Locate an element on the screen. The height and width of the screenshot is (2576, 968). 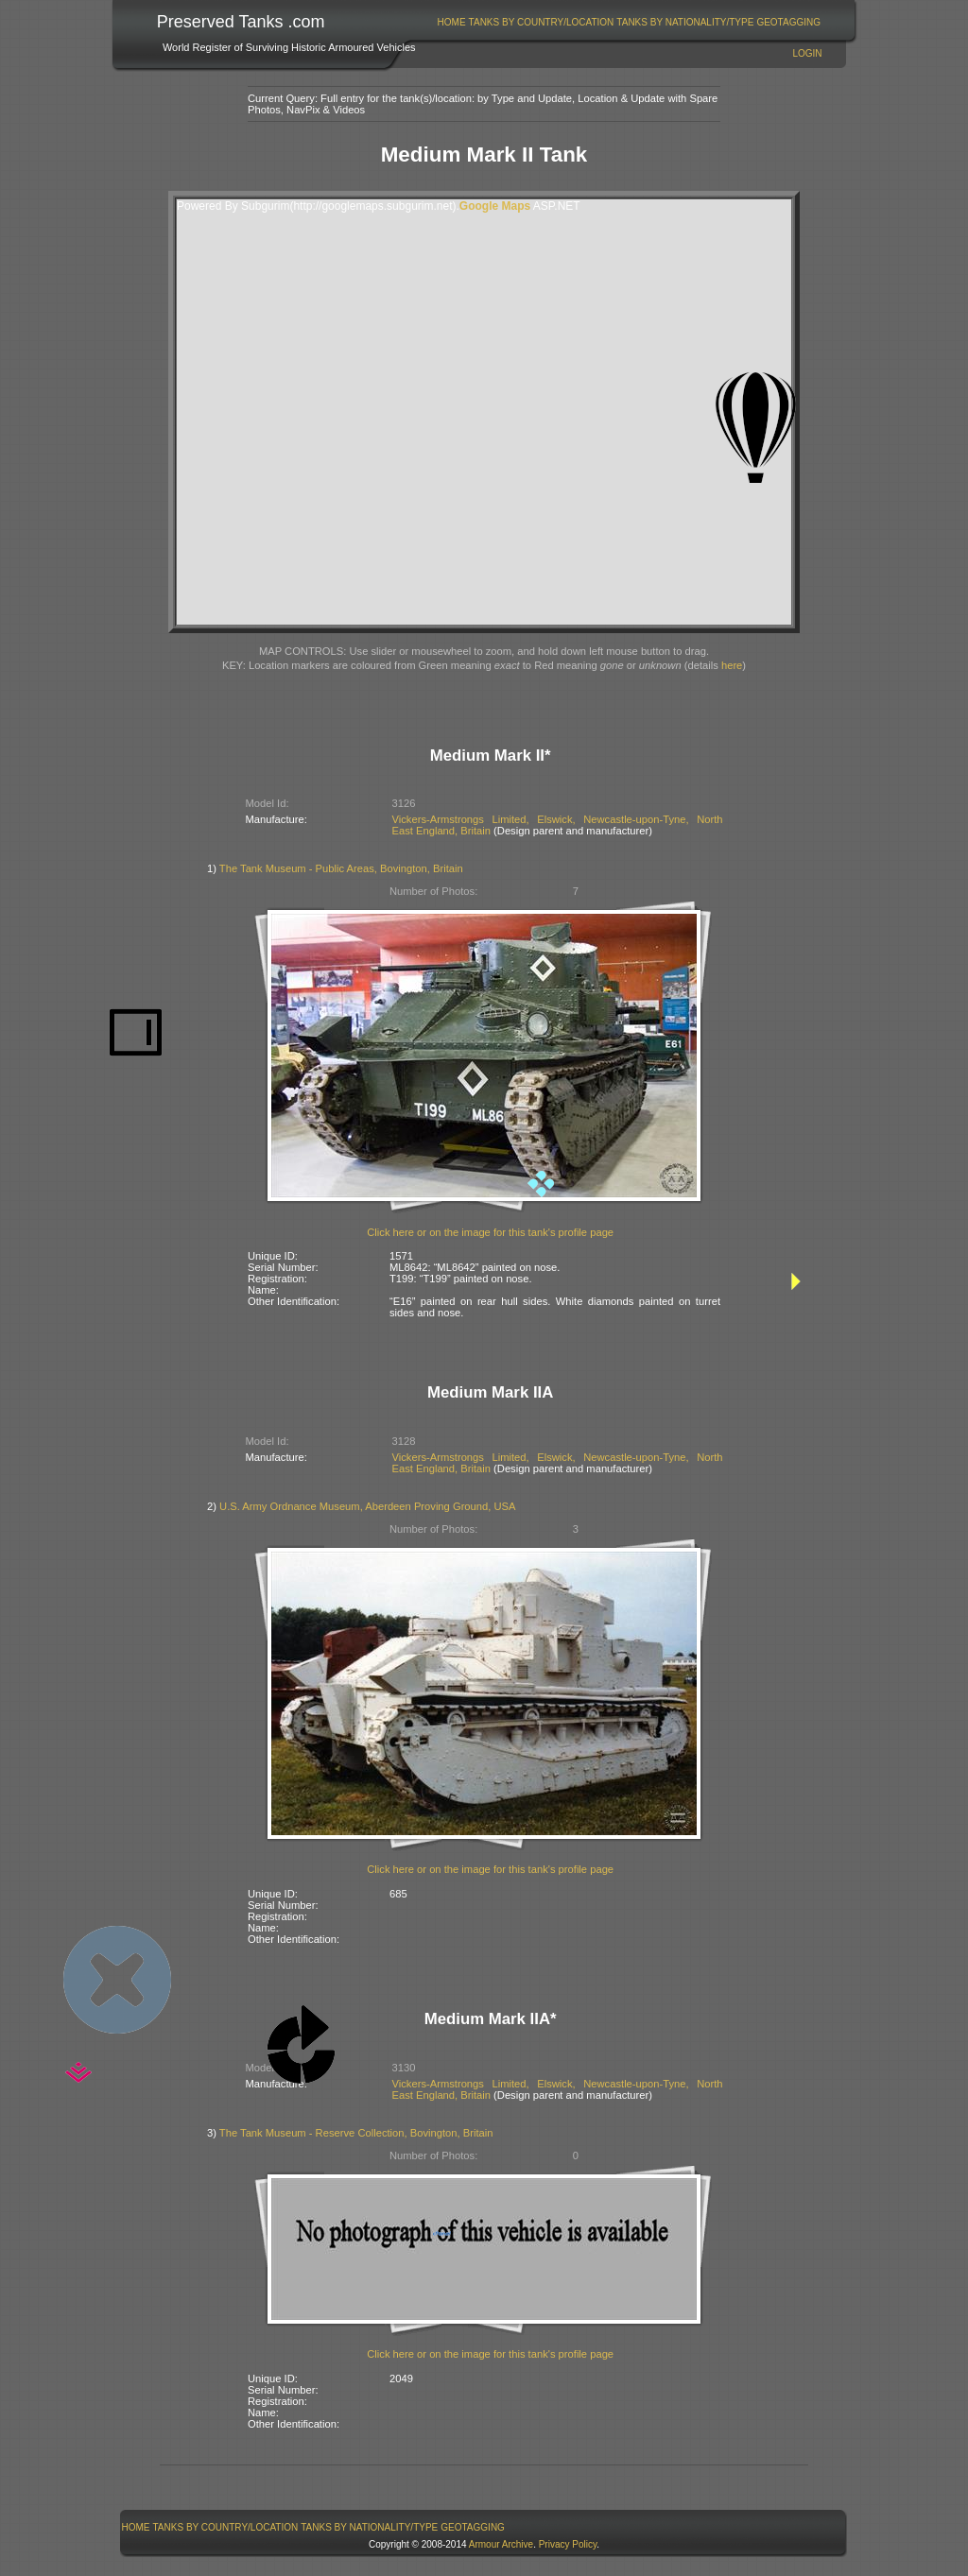
expand a collapsed menu or section is located at coordinates (796, 1281).